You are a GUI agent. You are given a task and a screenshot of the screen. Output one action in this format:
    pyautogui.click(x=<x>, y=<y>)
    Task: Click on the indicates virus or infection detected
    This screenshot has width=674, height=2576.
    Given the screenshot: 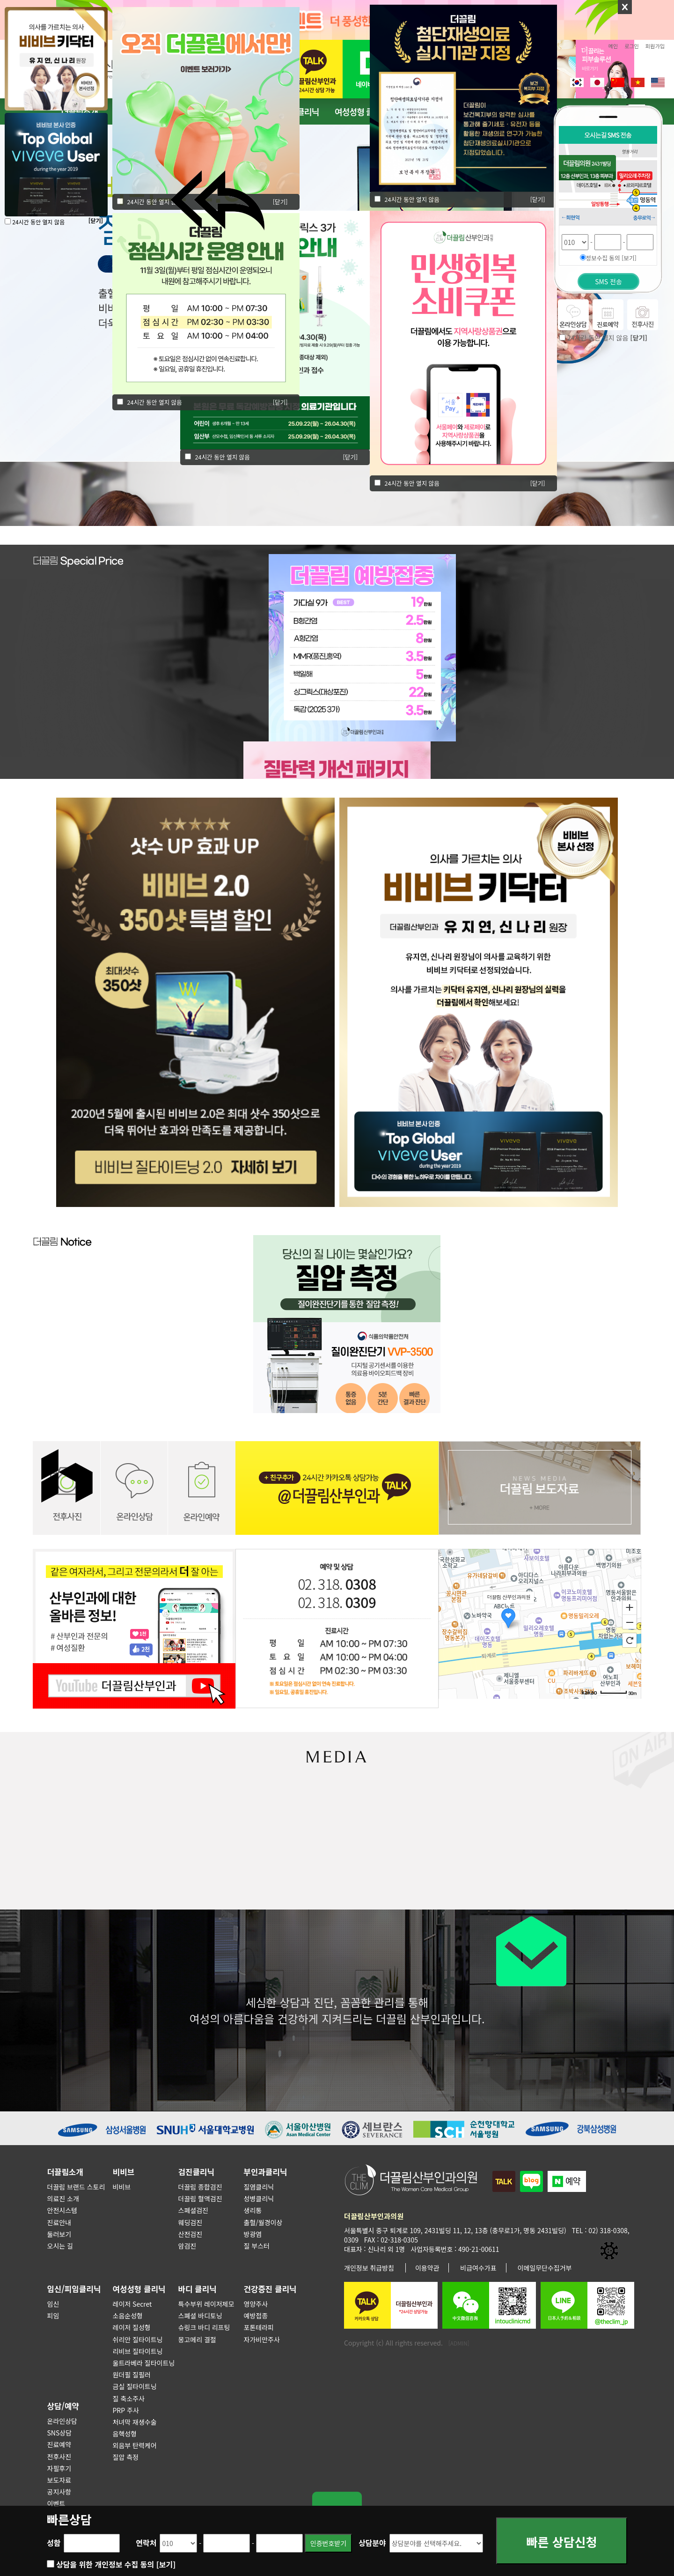 What is the action you would take?
    pyautogui.click(x=609, y=2250)
    